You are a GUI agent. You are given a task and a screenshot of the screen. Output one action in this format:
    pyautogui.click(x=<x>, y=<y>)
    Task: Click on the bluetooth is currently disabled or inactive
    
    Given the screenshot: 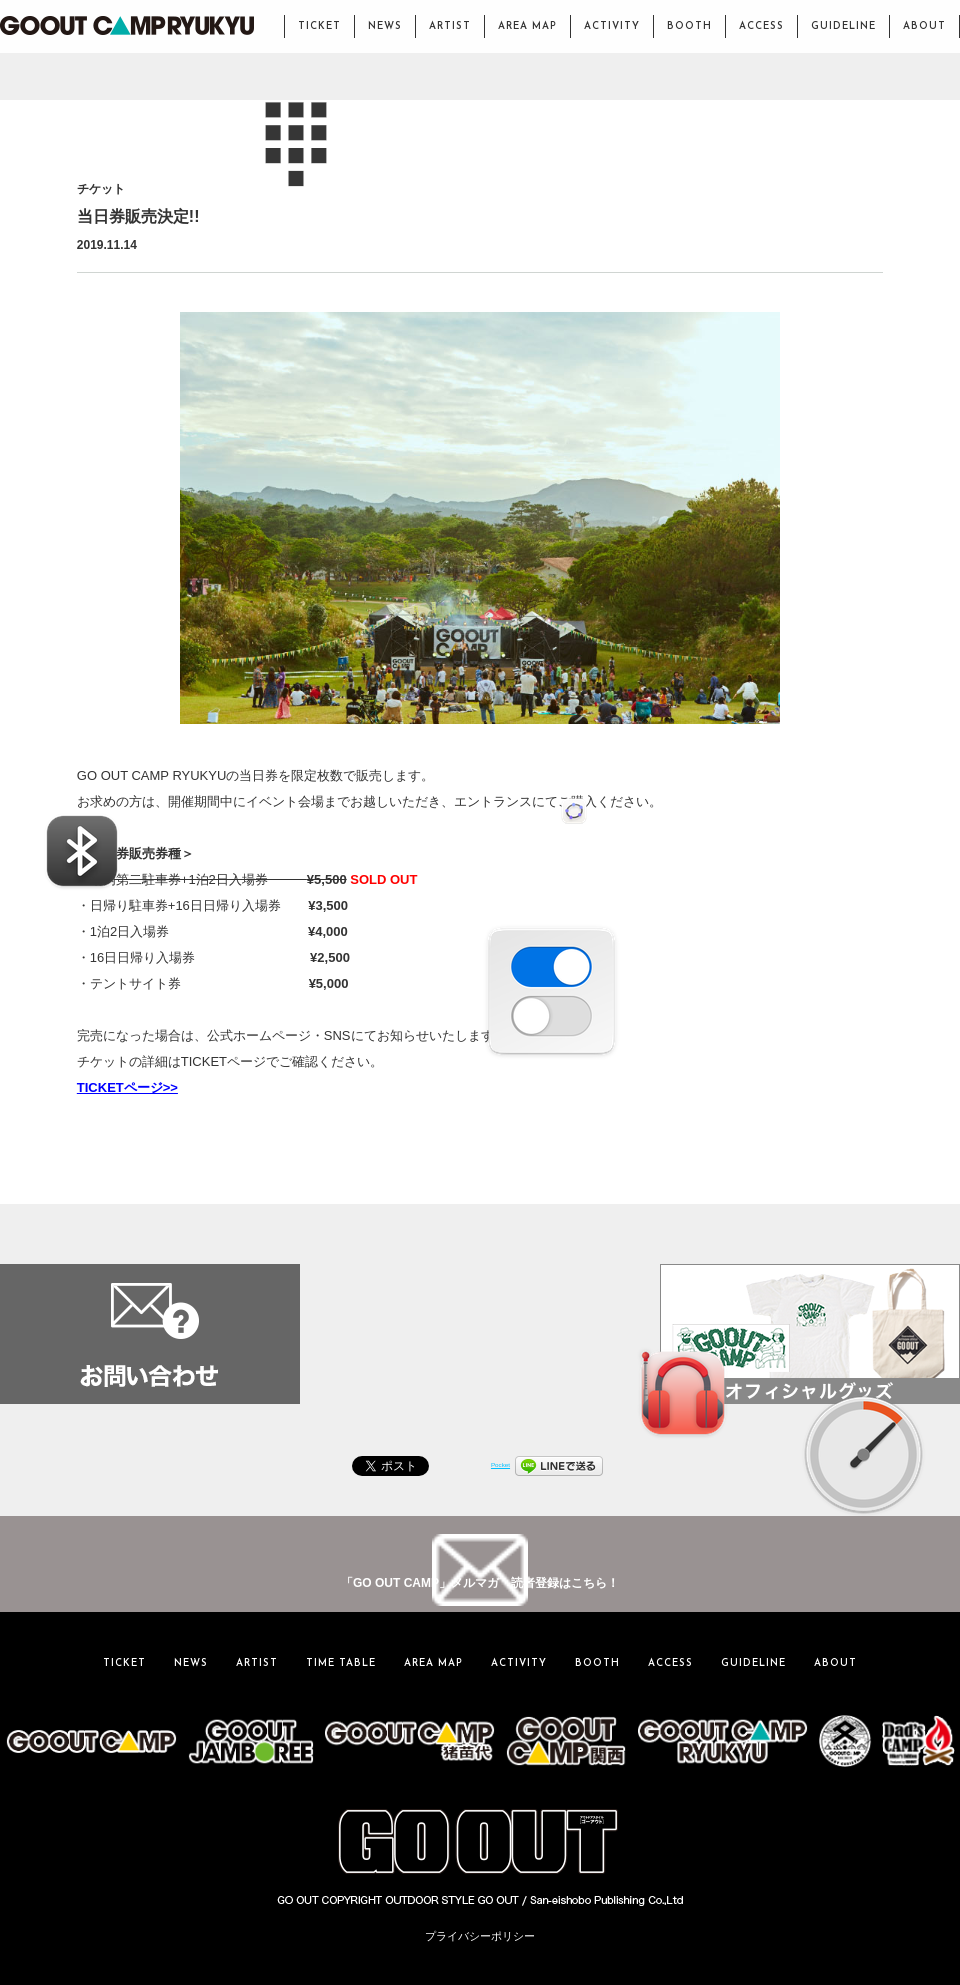 What is the action you would take?
    pyautogui.click(x=82, y=851)
    